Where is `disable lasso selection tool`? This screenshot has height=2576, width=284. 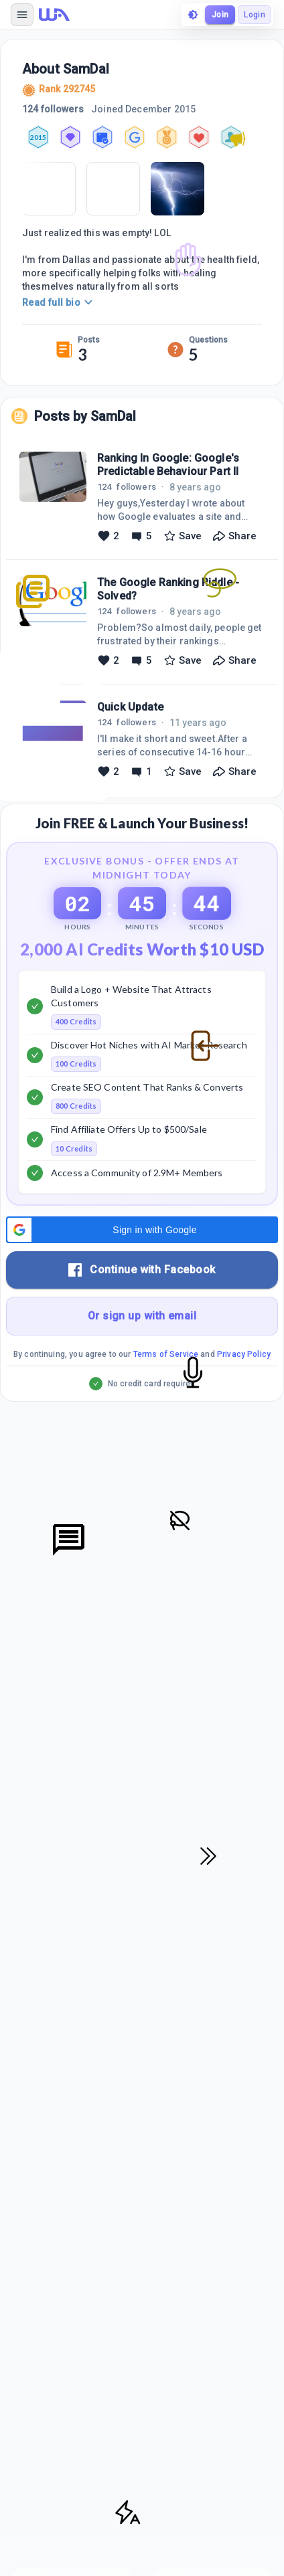 disable lasso selection tool is located at coordinates (180, 1520).